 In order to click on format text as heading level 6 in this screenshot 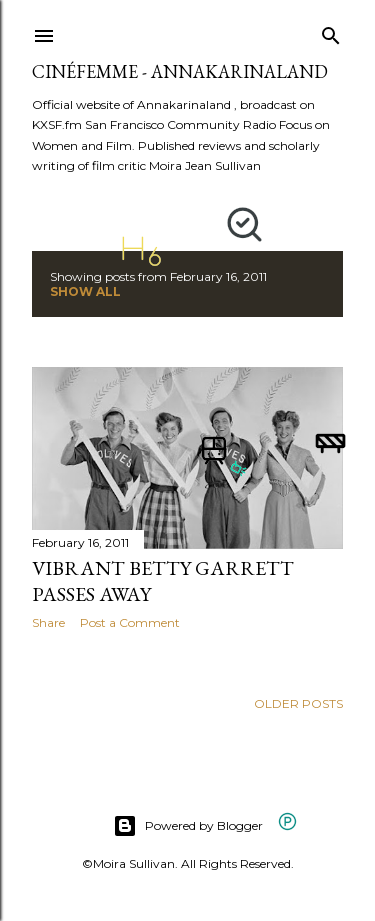, I will do `click(139, 250)`.